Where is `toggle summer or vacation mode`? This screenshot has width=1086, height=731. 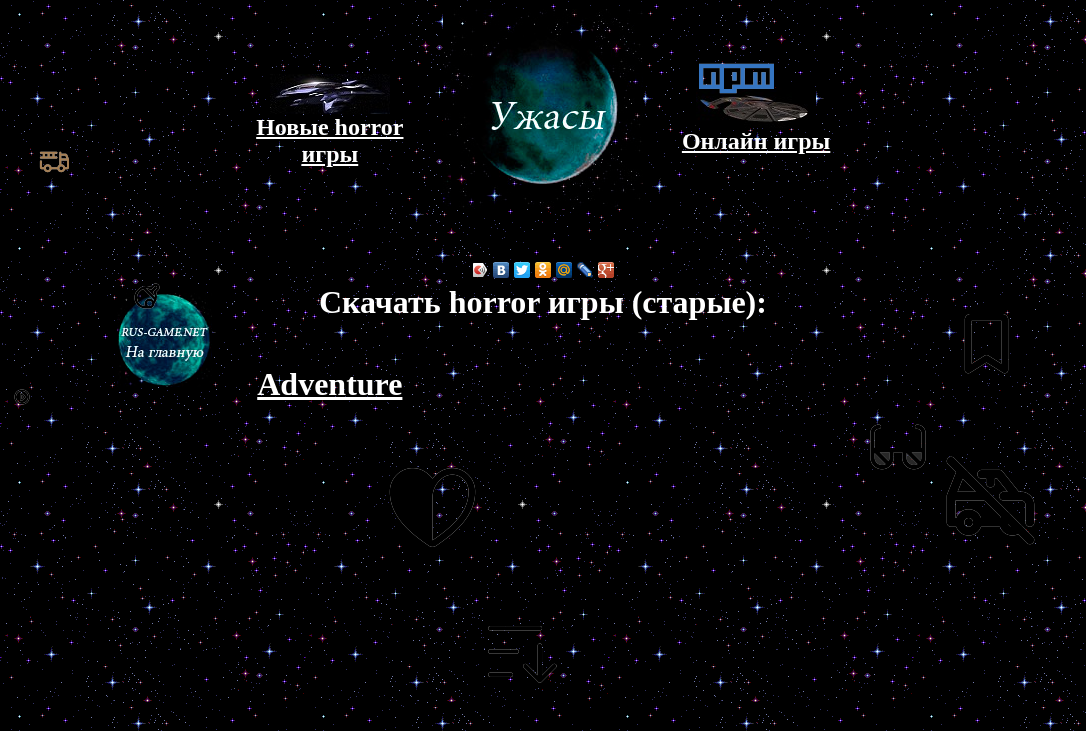
toggle summer or vacation mode is located at coordinates (898, 448).